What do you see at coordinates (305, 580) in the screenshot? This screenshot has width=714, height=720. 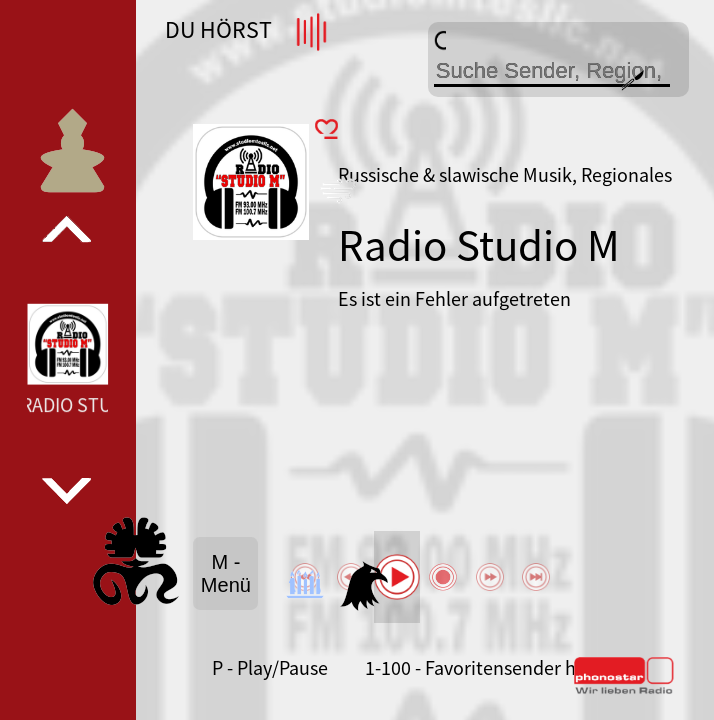 I see `access candle or lighting settings` at bounding box center [305, 580].